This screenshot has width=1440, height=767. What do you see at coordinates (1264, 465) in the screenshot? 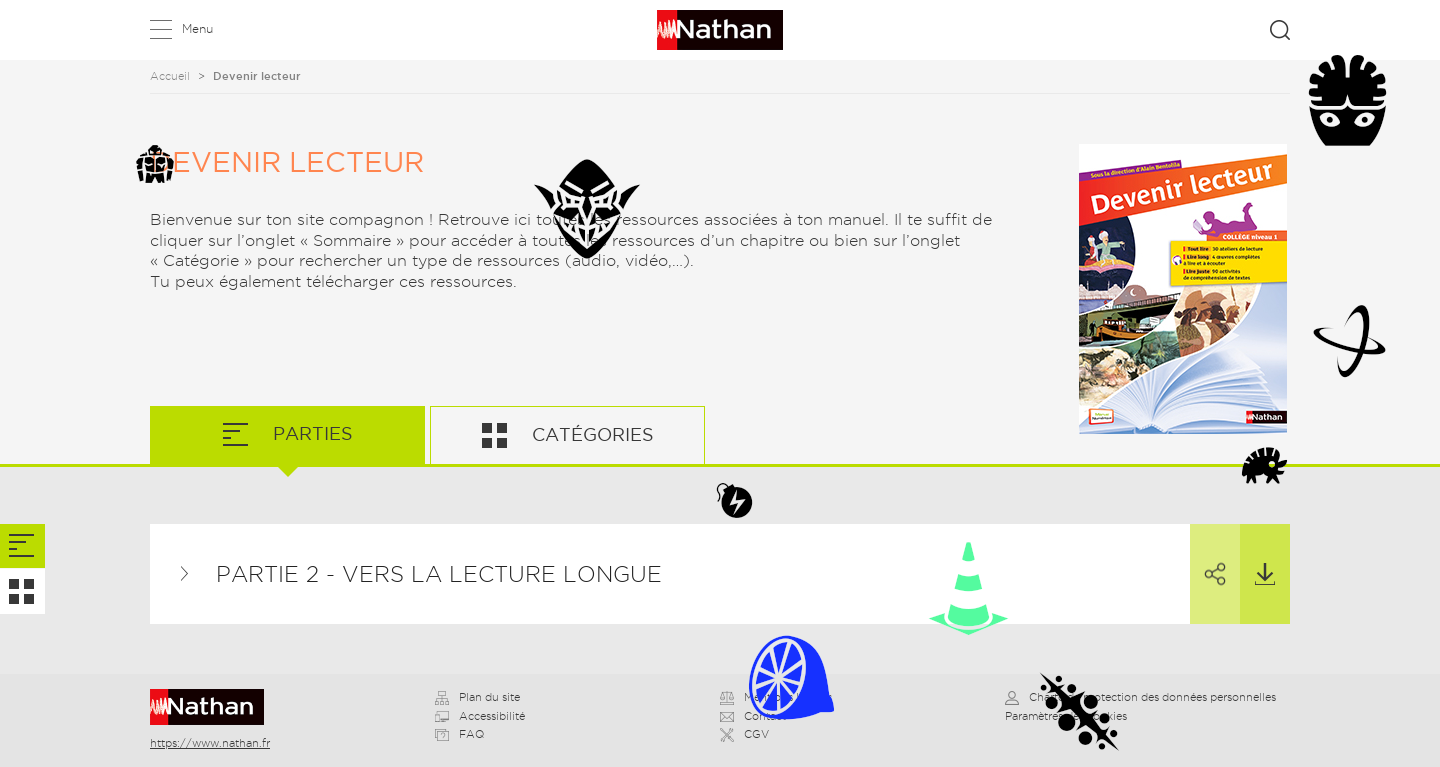
I see `select boar faction or clan emblem` at bounding box center [1264, 465].